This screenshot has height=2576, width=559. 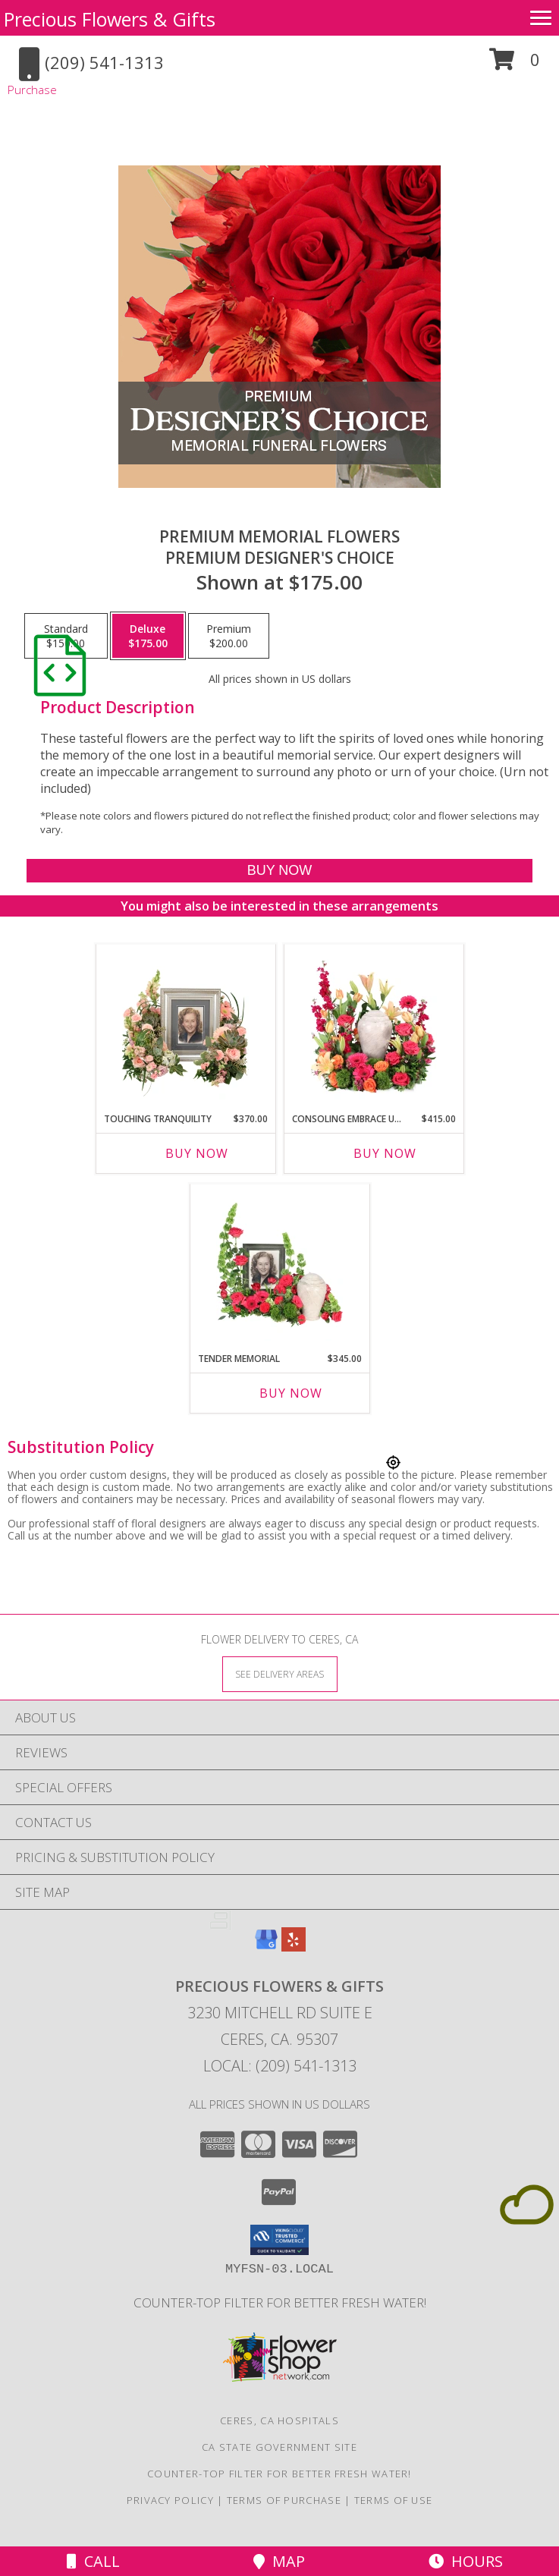 What do you see at coordinates (60, 665) in the screenshot?
I see `view source code file` at bounding box center [60, 665].